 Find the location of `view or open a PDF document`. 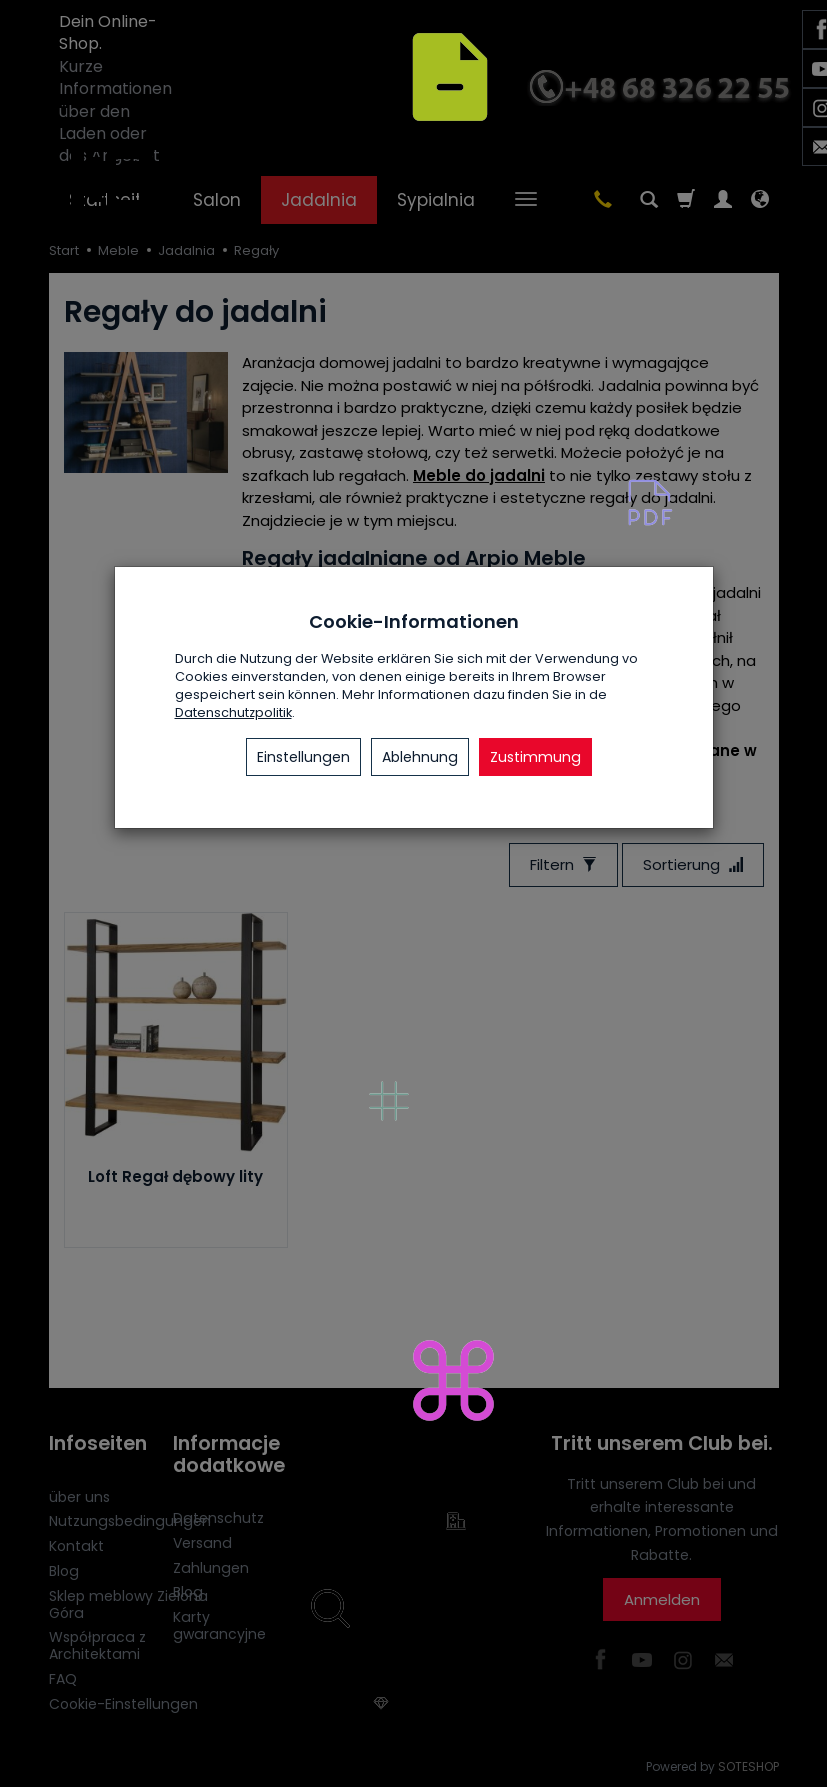

view or open a PDF document is located at coordinates (649, 504).